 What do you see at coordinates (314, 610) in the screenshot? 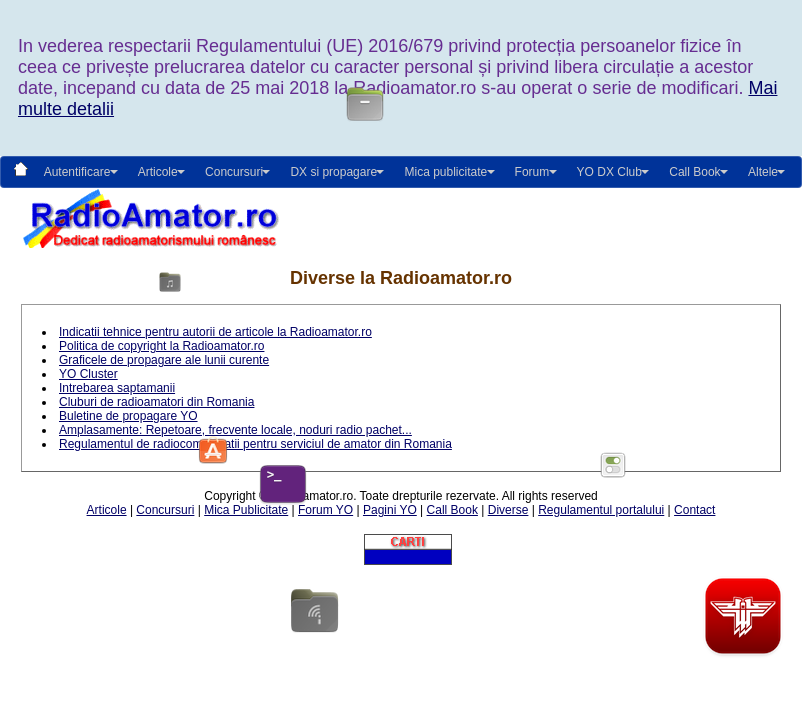
I see `open insync cloud sync folder` at bounding box center [314, 610].